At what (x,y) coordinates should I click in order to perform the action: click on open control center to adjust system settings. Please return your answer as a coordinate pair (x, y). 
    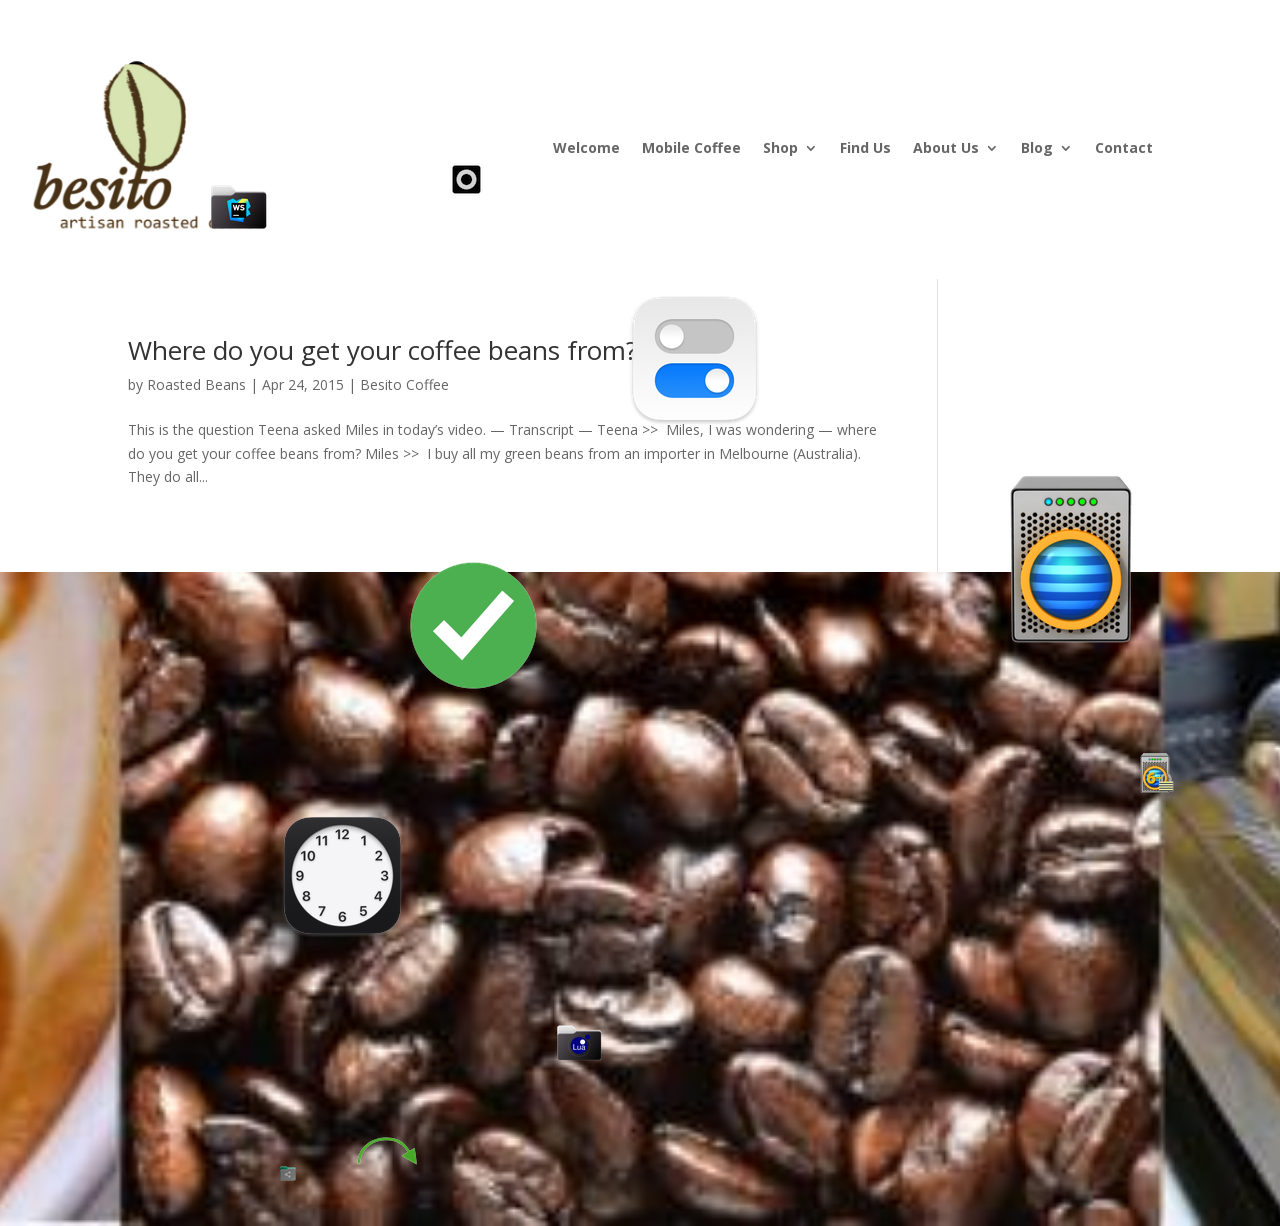
    Looking at the image, I should click on (694, 358).